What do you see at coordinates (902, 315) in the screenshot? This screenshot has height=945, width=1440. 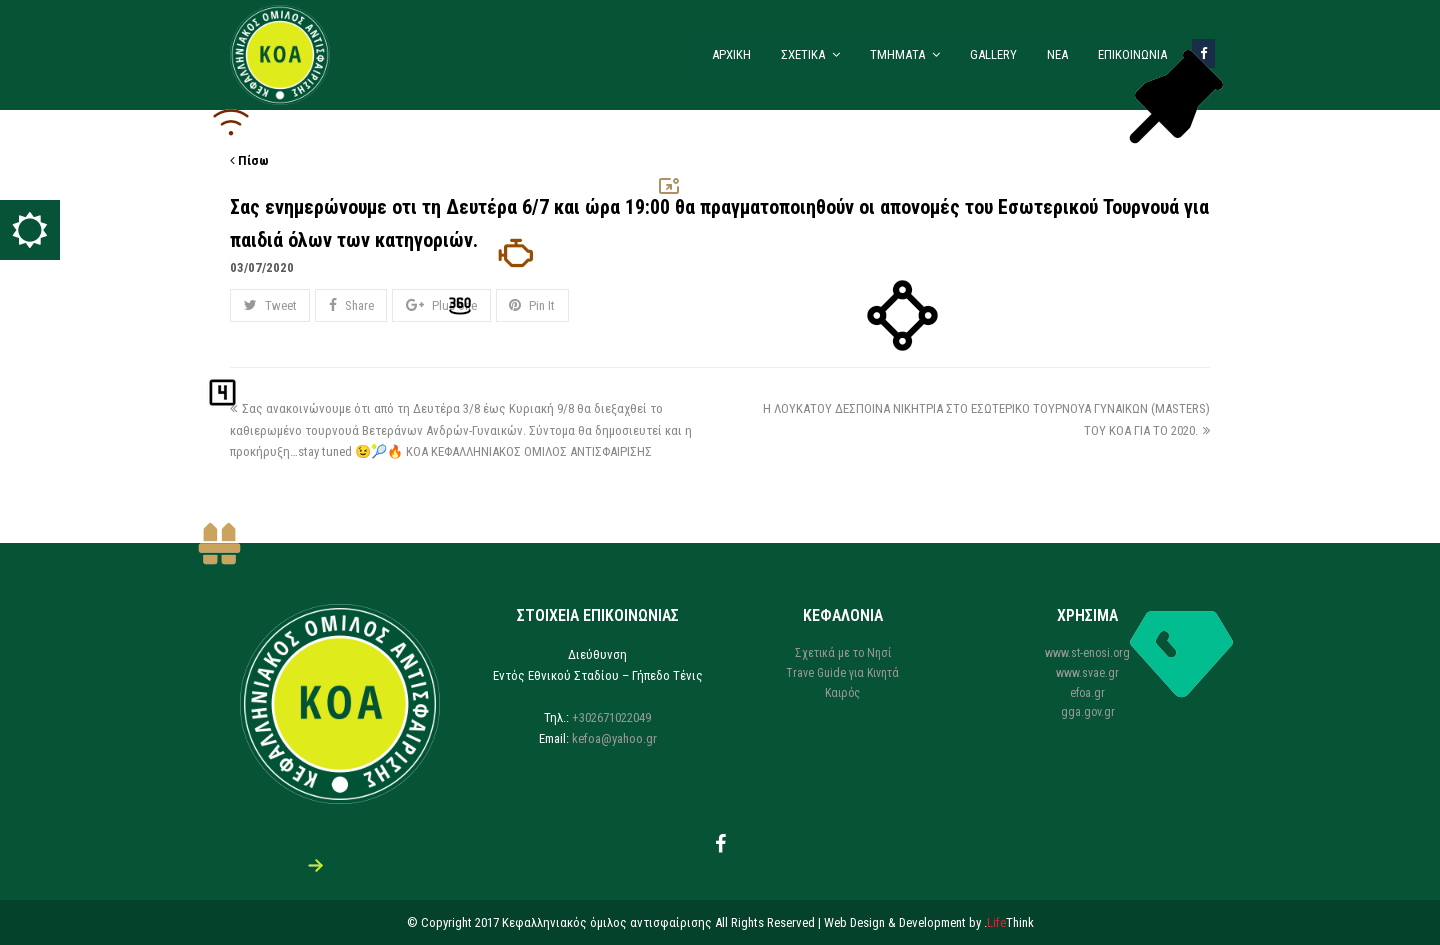 I see `view ring network topology` at bounding box center [902, 315].